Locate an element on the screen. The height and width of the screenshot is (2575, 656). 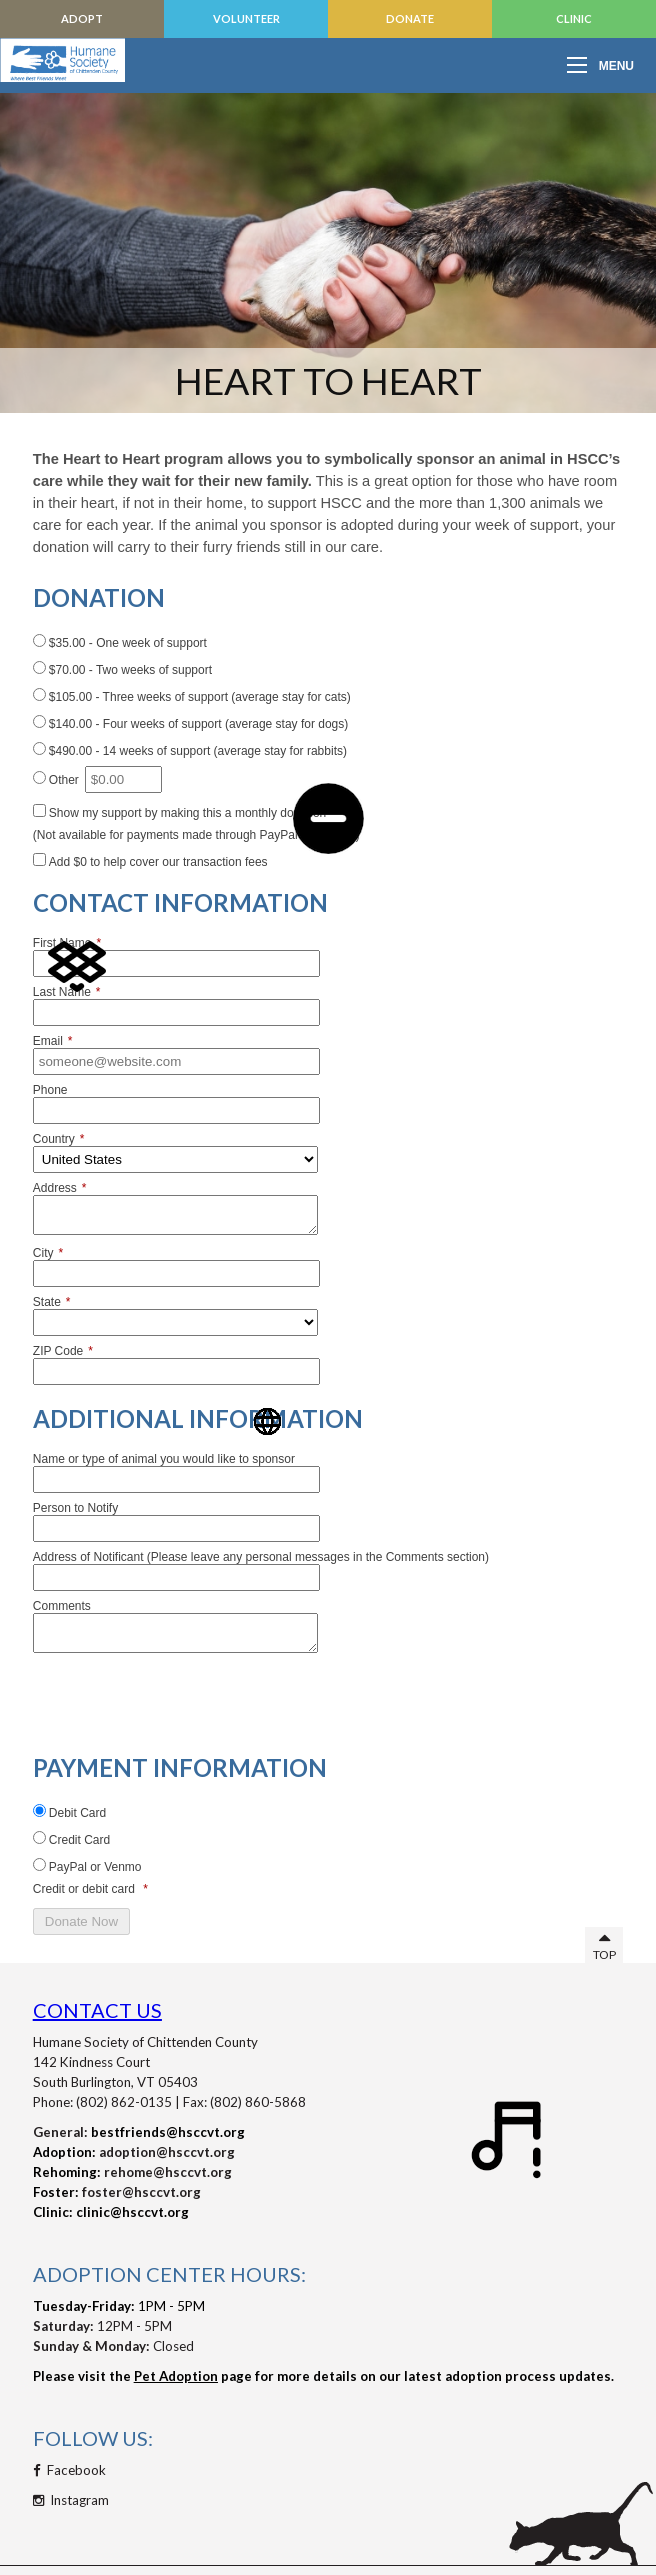
music playback error or issue is located at coordinates (510, 2136).